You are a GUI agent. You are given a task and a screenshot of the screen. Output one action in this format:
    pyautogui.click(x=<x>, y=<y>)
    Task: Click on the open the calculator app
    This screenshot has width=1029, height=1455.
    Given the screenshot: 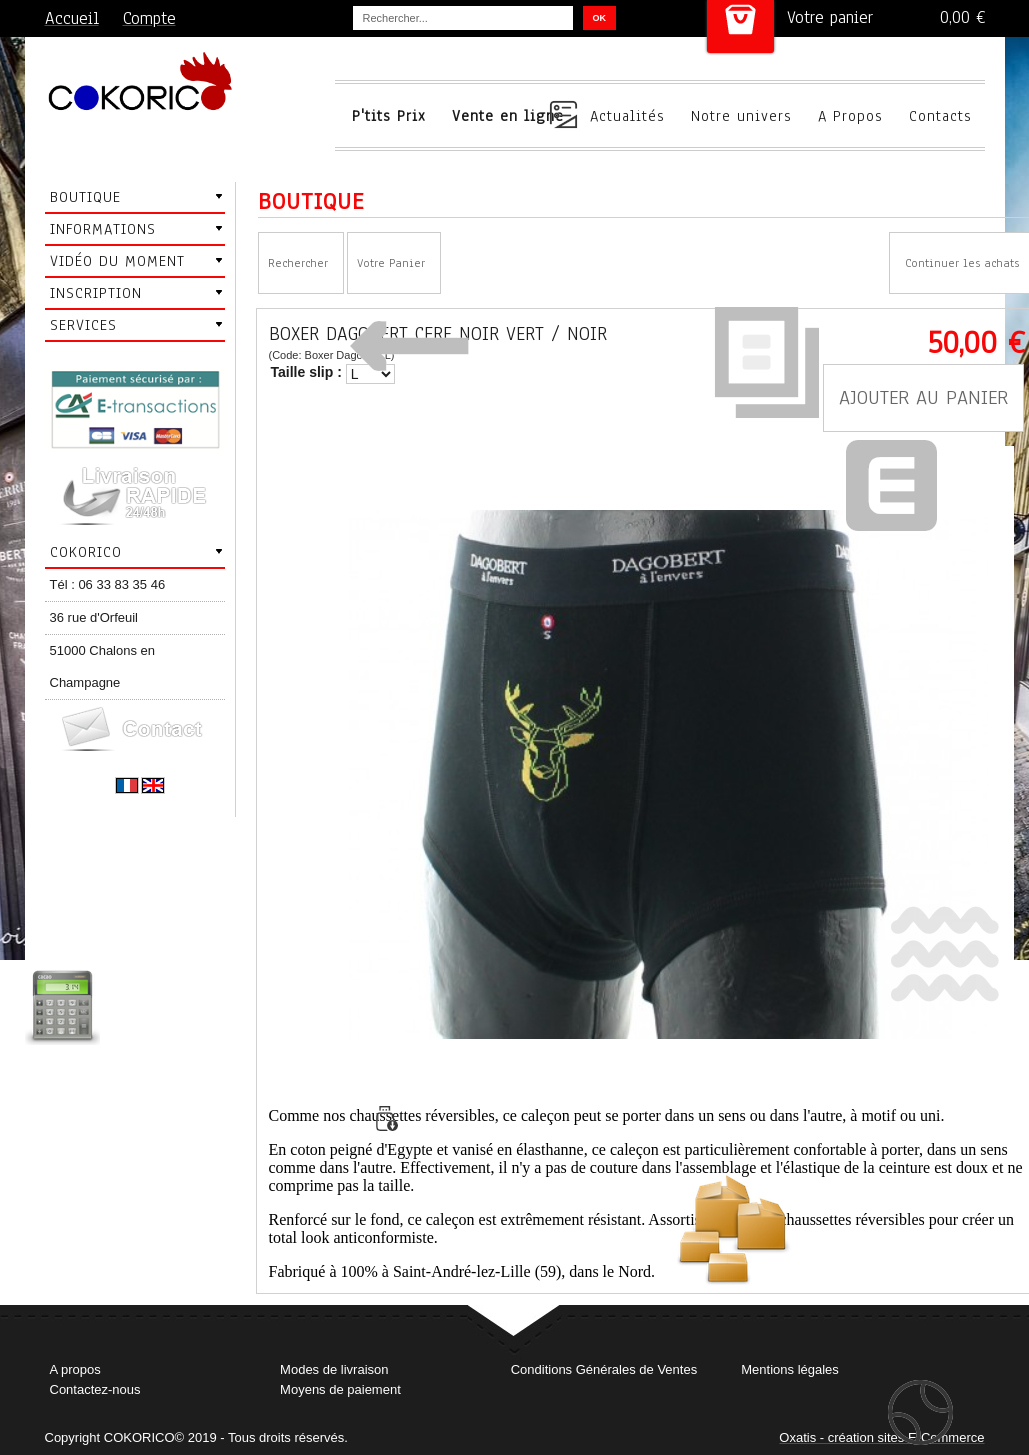 What is the action you would take?
    pyautogui.click(x=62, y=1007)
    